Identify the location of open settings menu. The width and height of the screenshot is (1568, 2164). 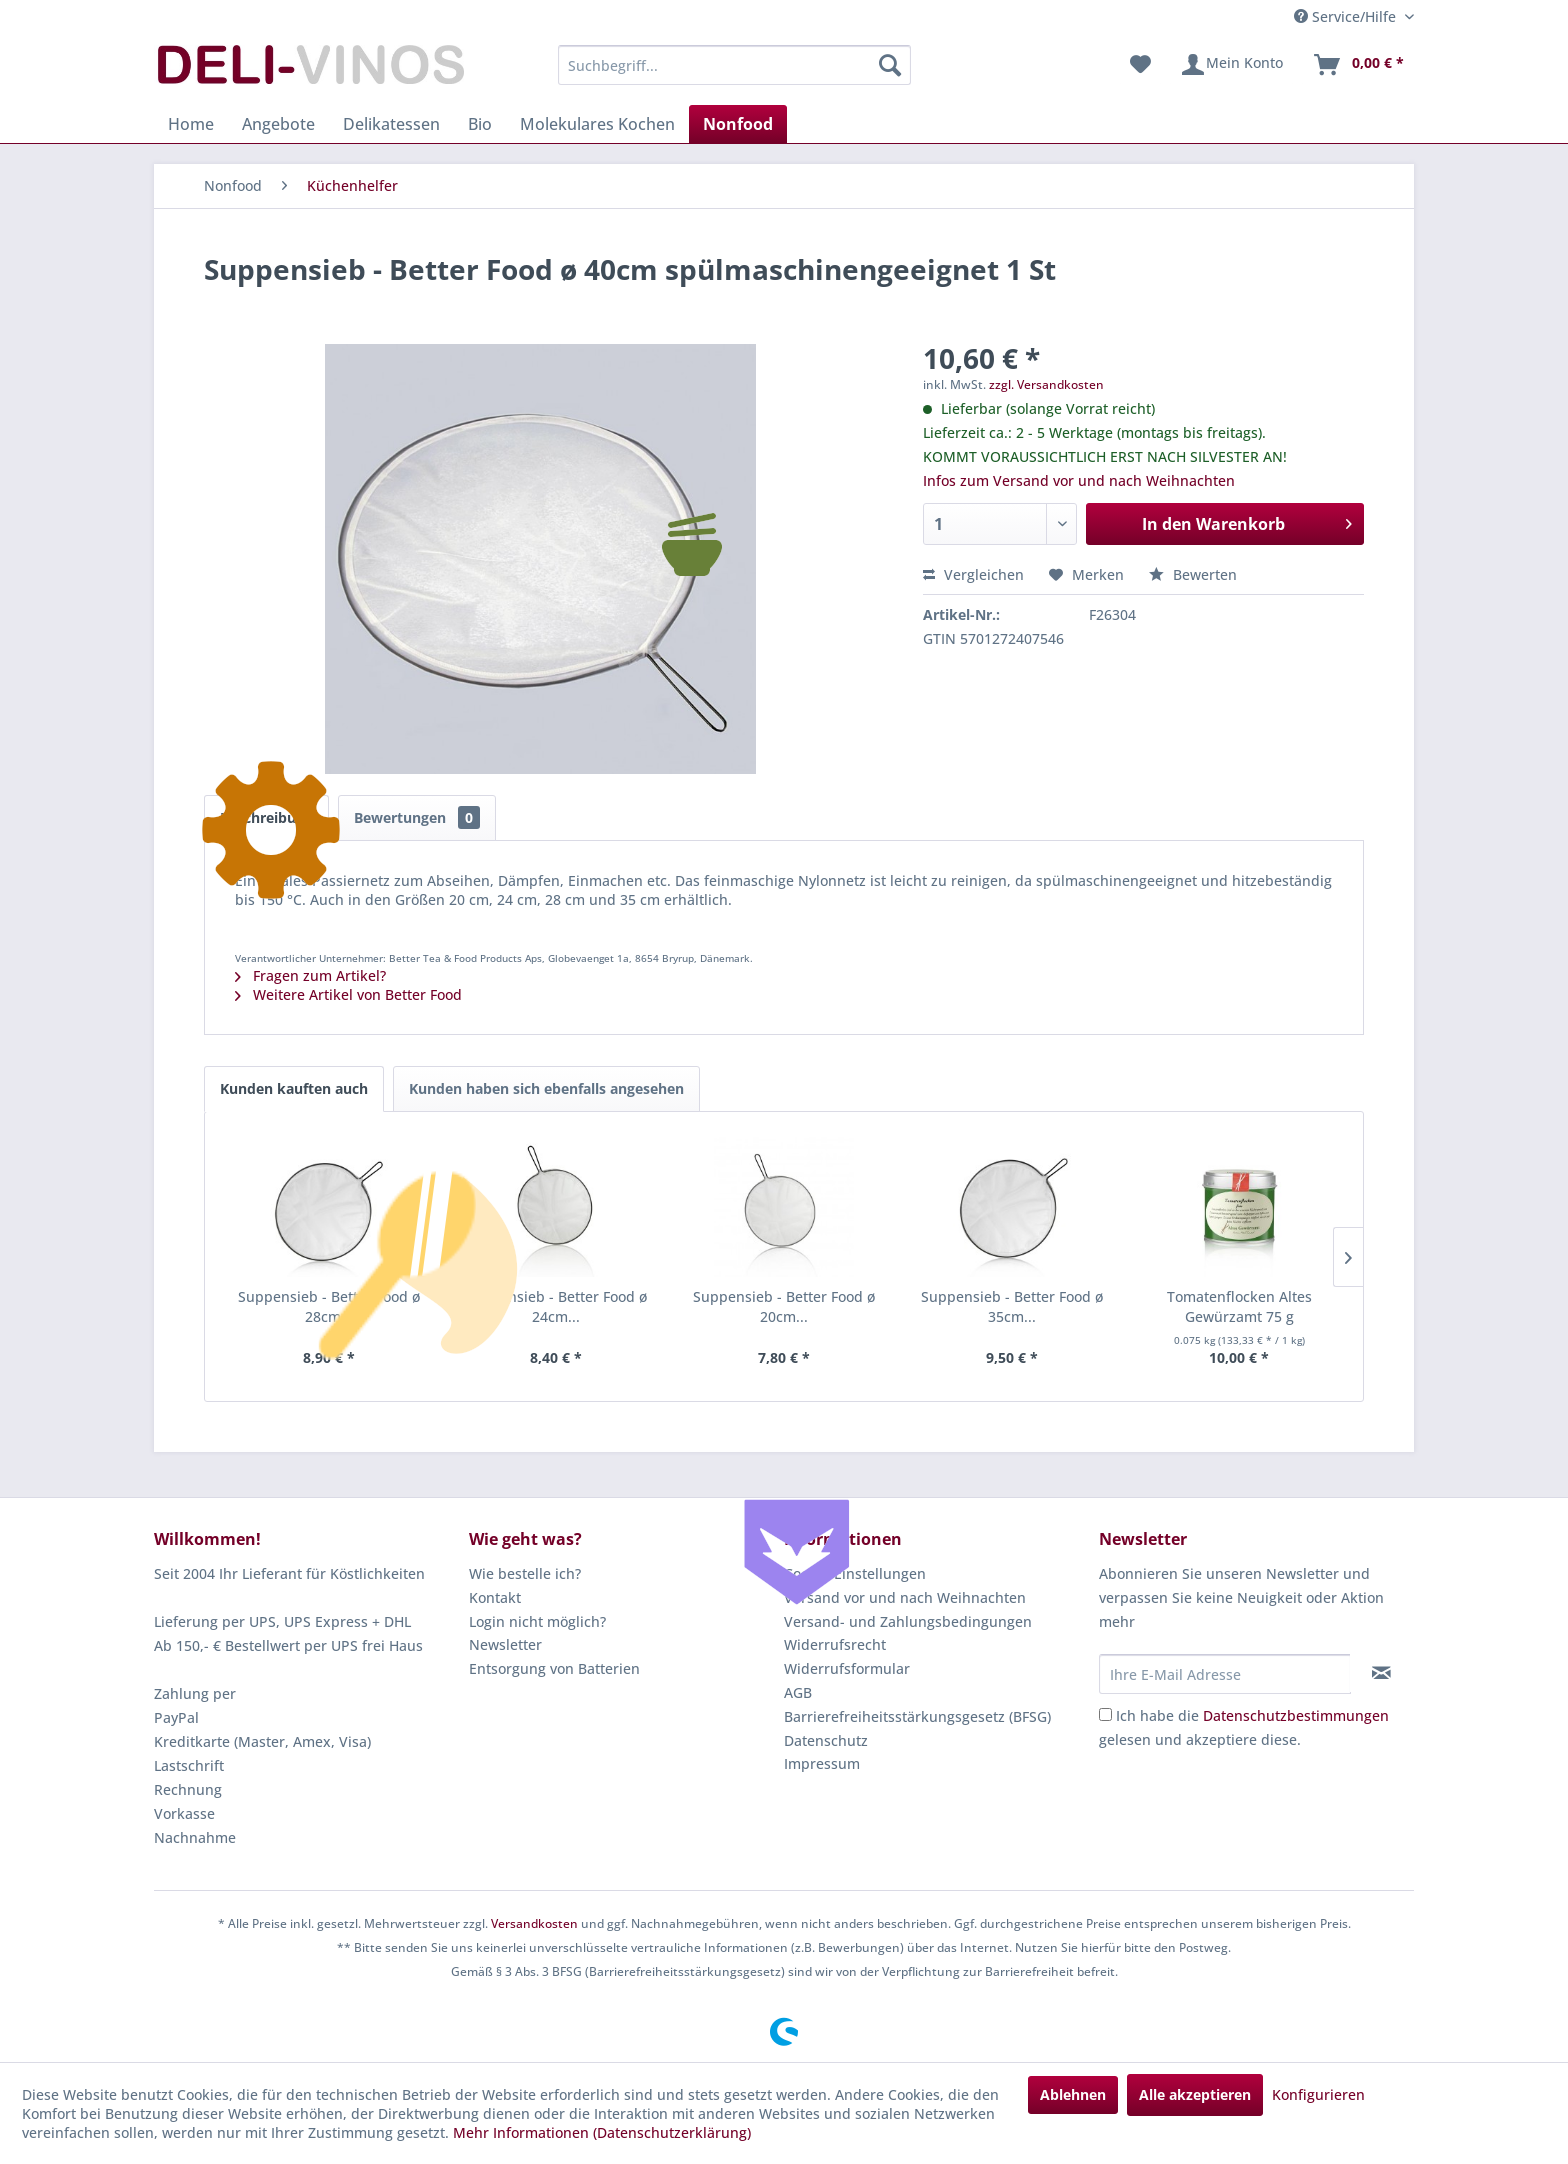
(271, 830).